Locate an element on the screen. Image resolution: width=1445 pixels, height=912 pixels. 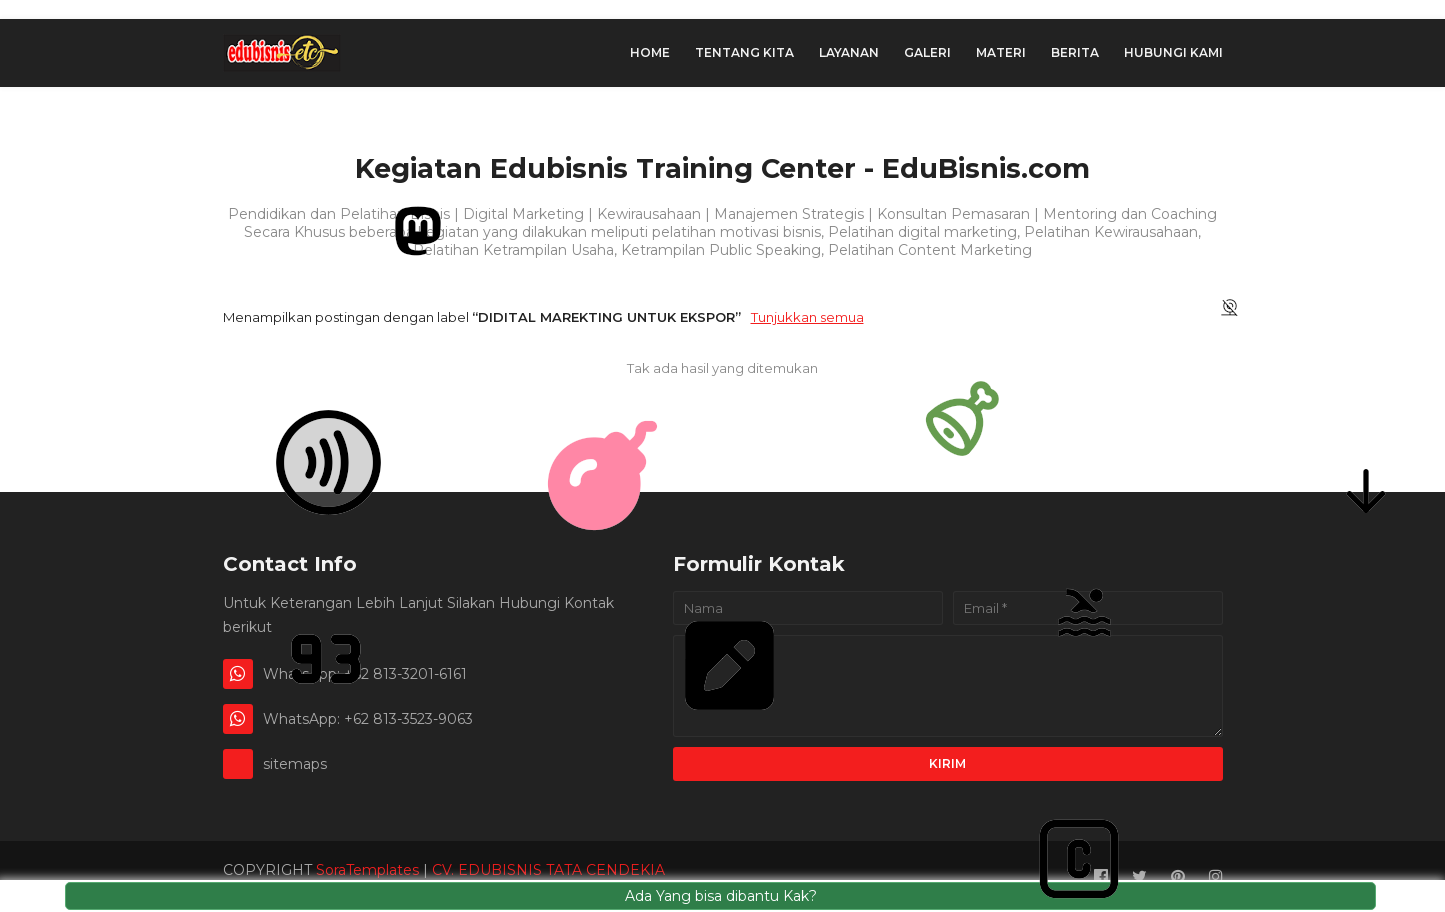
filter recipes by meat dishes is located at coordinates (963, 417).